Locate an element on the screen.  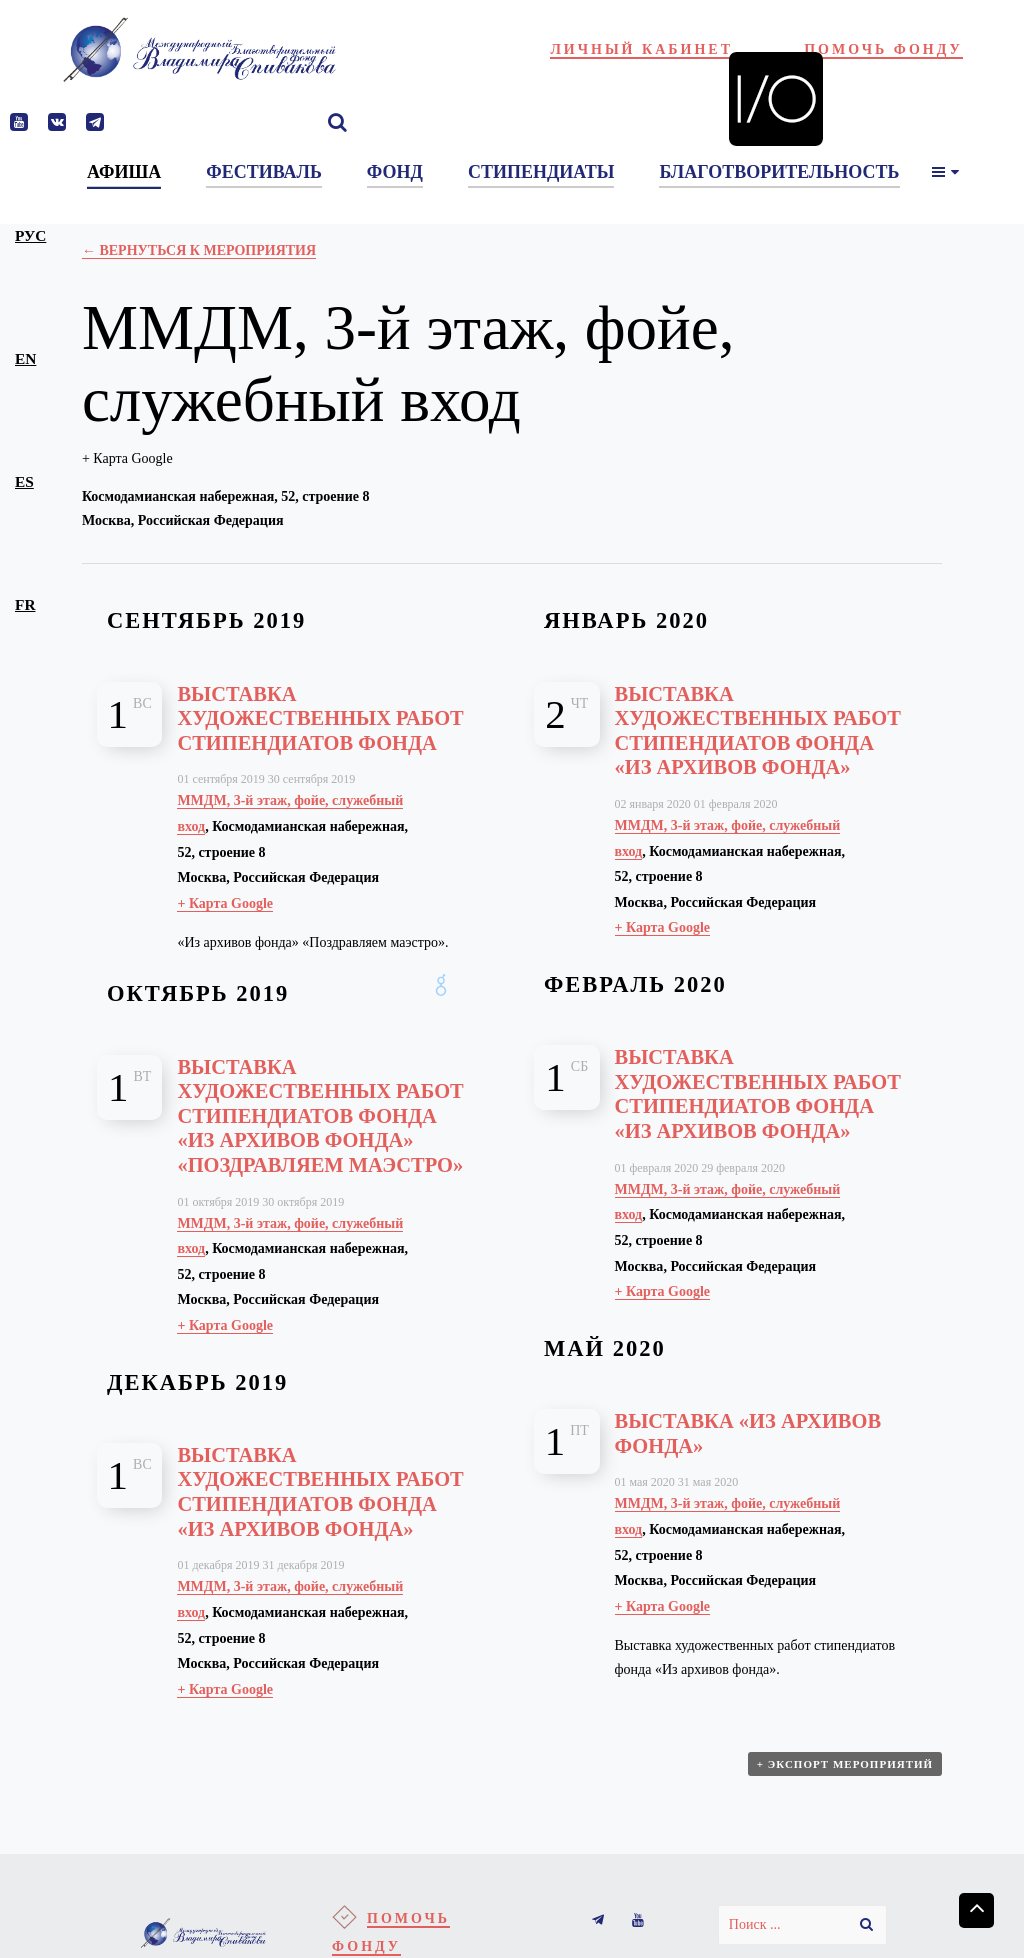
greenhouse recruiting software logo is located at coordinates (441, 985).